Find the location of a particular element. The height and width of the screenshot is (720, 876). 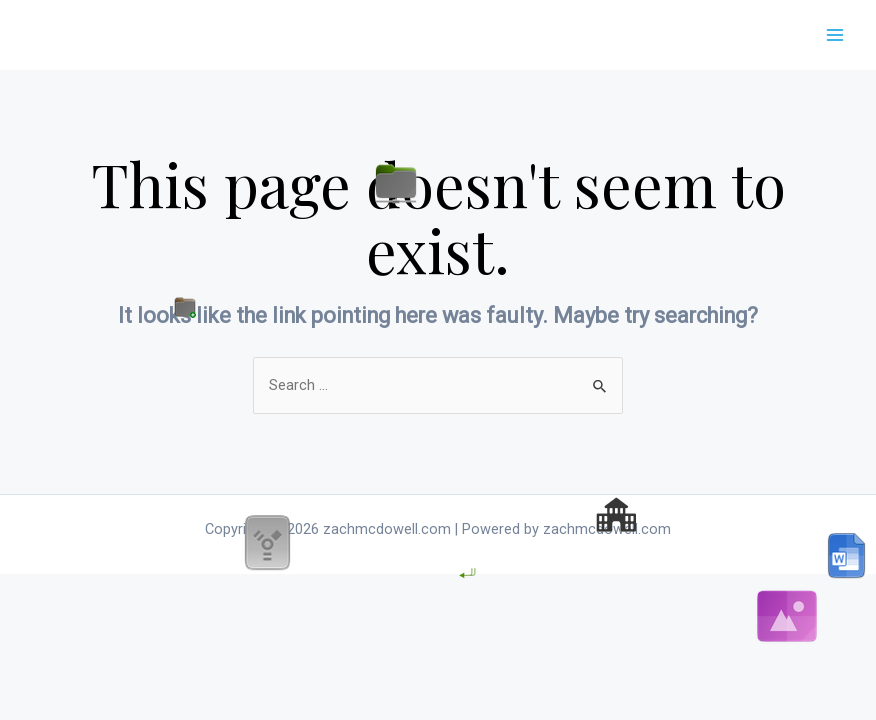

access educational apps and resources is located at coordinates (615, 516).